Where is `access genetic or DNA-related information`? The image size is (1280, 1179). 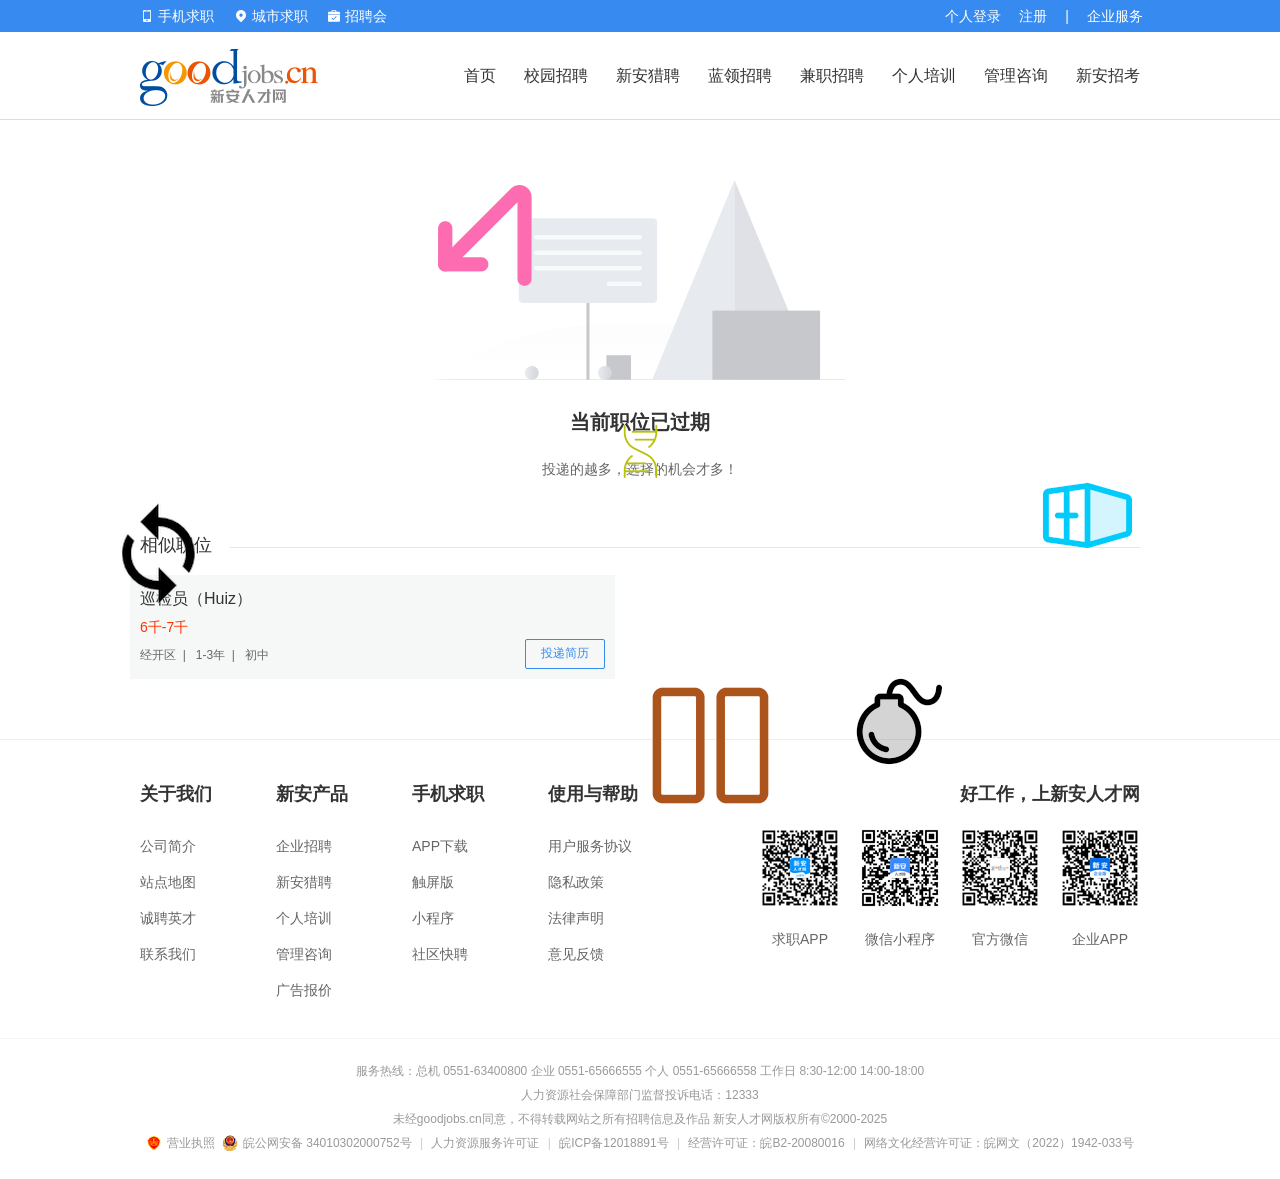
access genetic or DNA-related information is located at coordinates (640, 451).